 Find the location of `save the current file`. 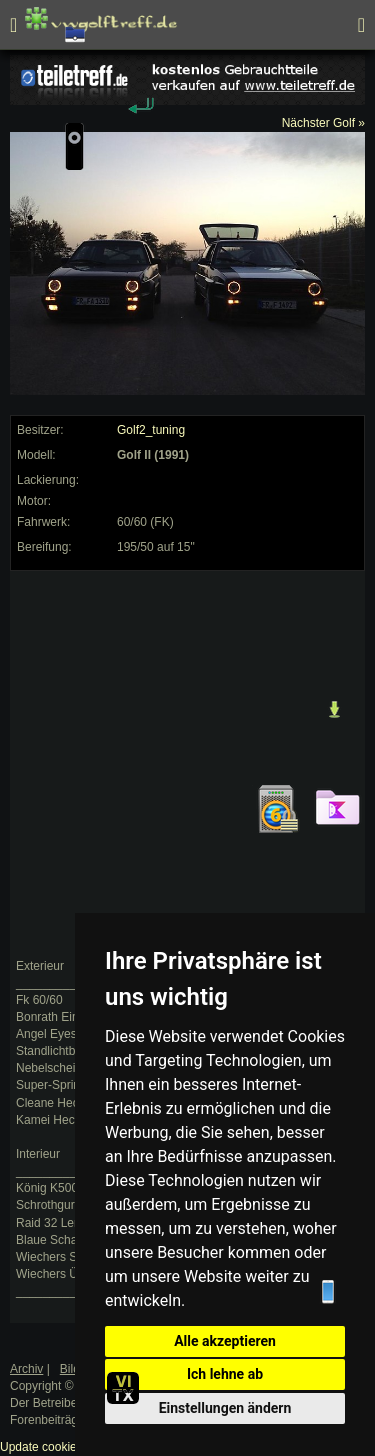

save the current file is located at coordinates (334, 709).